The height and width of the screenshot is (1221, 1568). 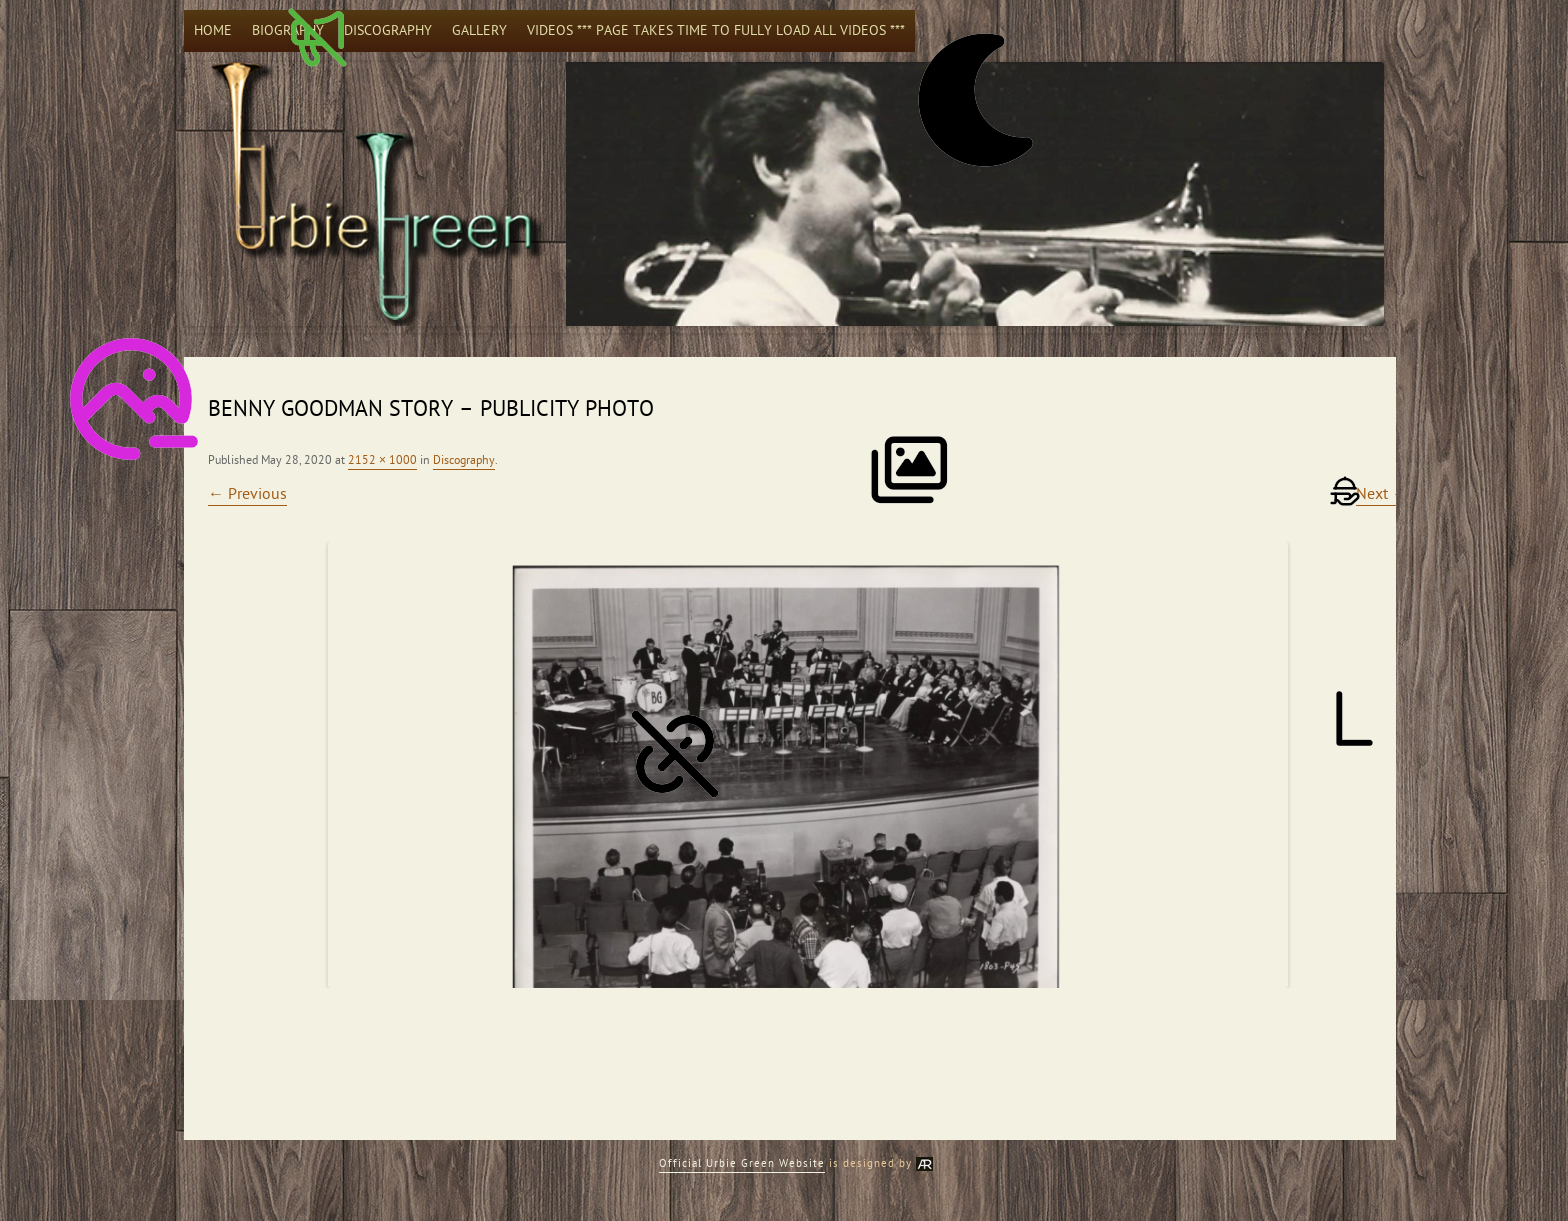 I want to click on remove a photo from your collection, so click(x=131, y=399).